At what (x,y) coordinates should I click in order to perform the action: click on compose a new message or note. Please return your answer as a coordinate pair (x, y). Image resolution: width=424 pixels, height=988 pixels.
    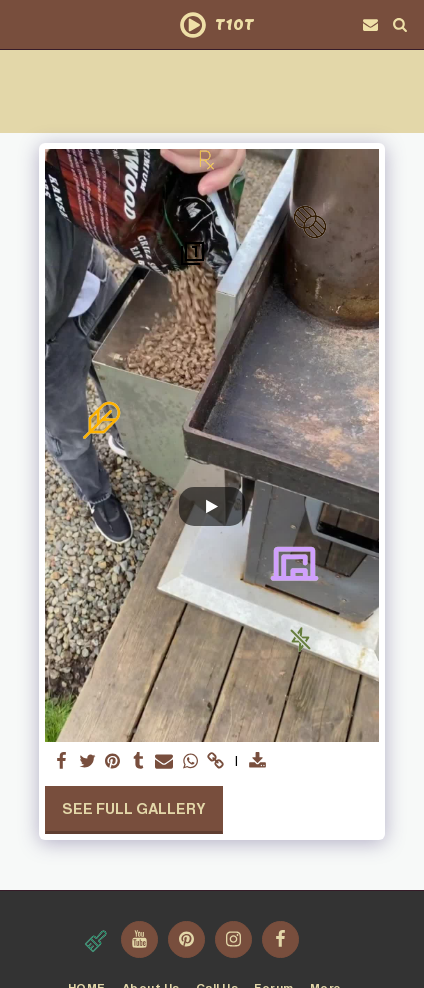
    Looking at the image, I should click on (101, 421).